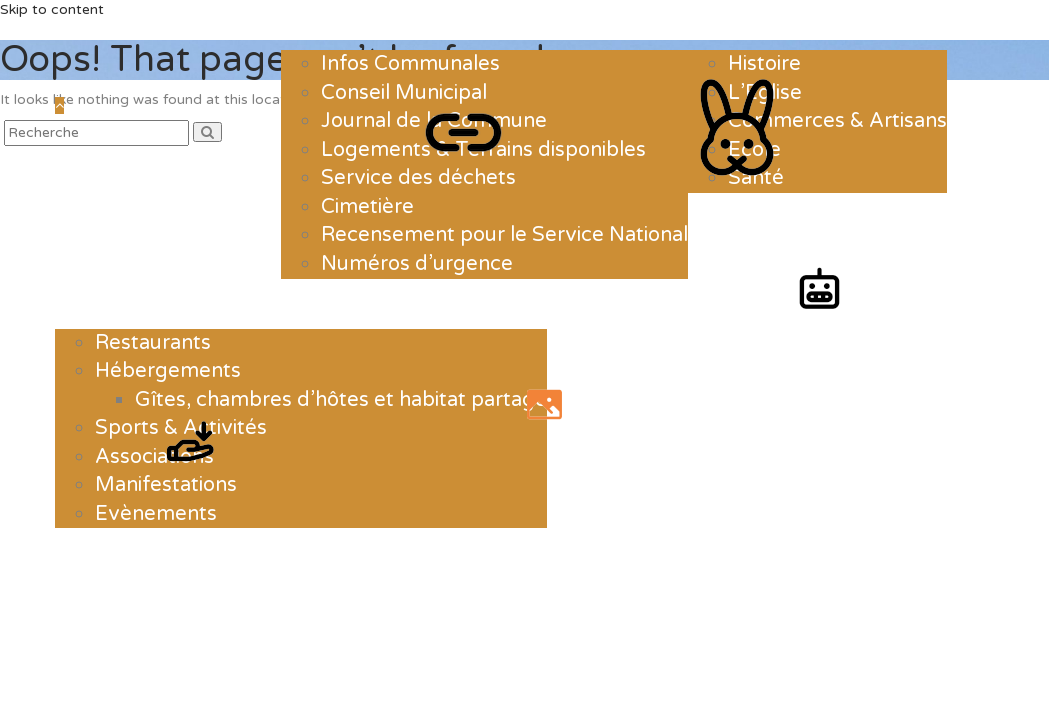 The width and height of the screenshot is (1049, 720). Describe the element at coordinates (544, 404) in the screenshot. I see `view image or photo` at that location.